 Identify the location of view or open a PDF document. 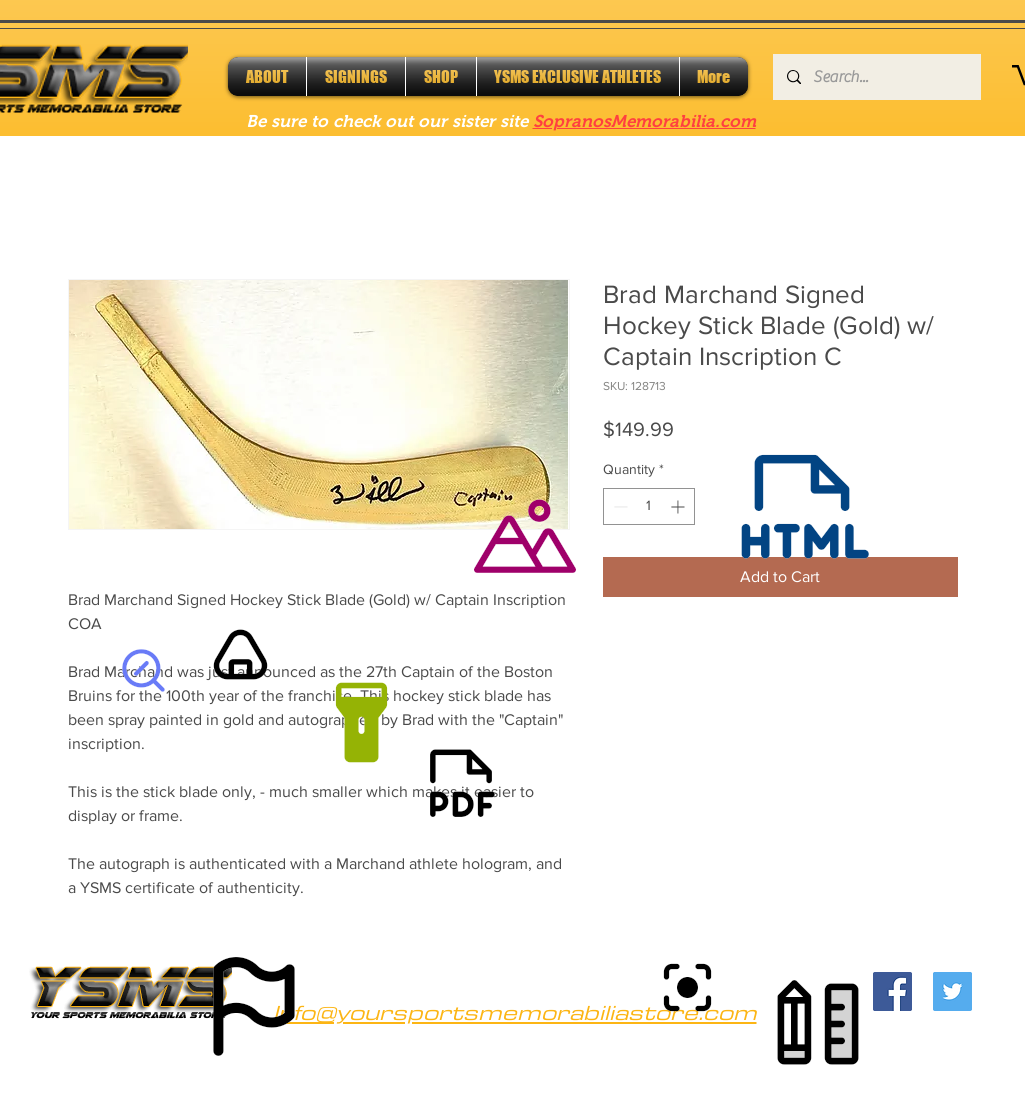
(461, 786).